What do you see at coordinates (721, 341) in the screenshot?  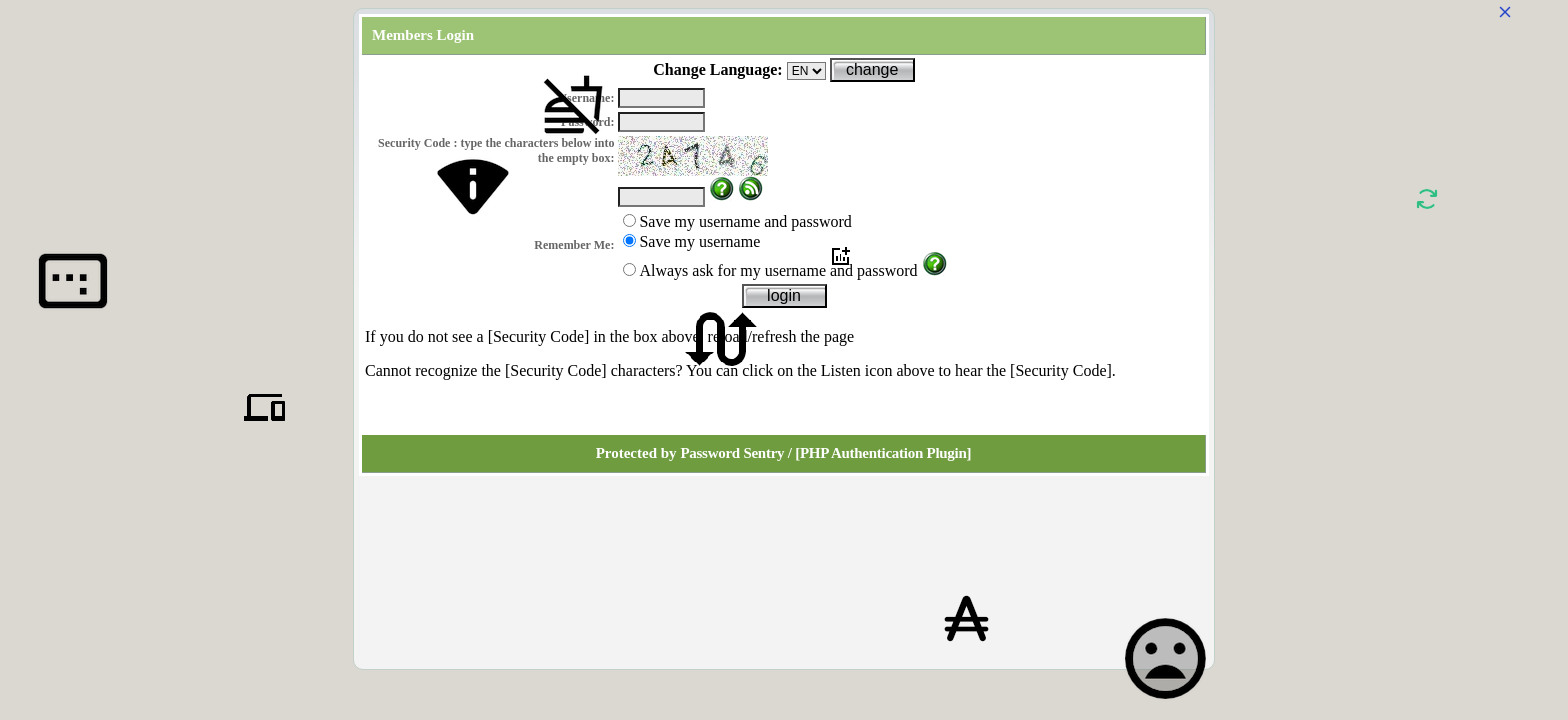 I see `swap or switch between active calls` at bounding box center [721, 341].